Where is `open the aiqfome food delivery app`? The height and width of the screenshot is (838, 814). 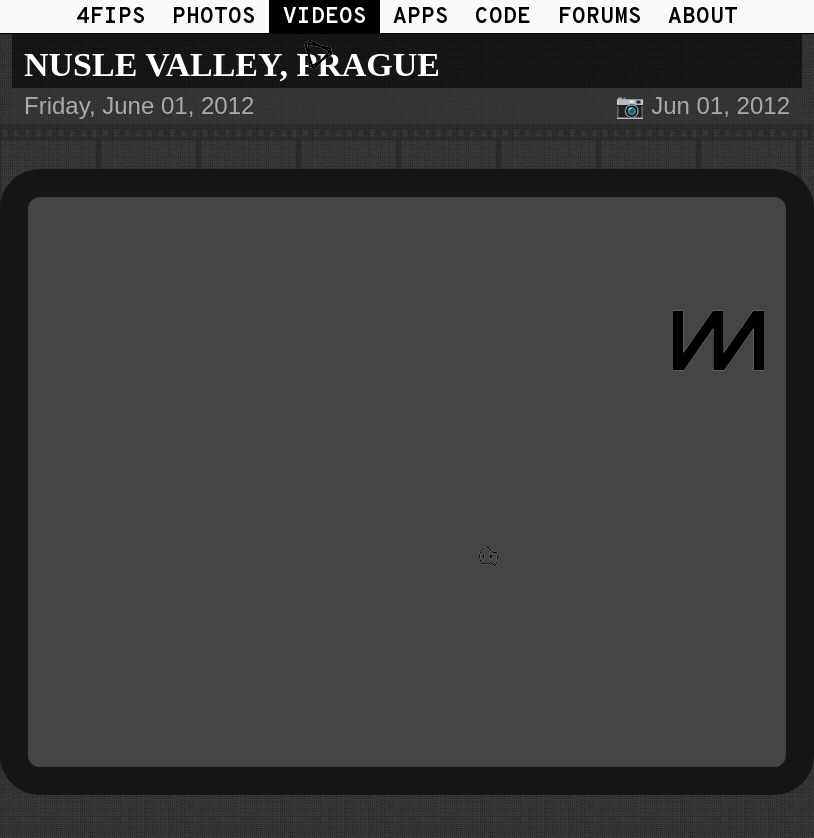 open the aiqfome food delivery app is located at coordinates (488, 556).